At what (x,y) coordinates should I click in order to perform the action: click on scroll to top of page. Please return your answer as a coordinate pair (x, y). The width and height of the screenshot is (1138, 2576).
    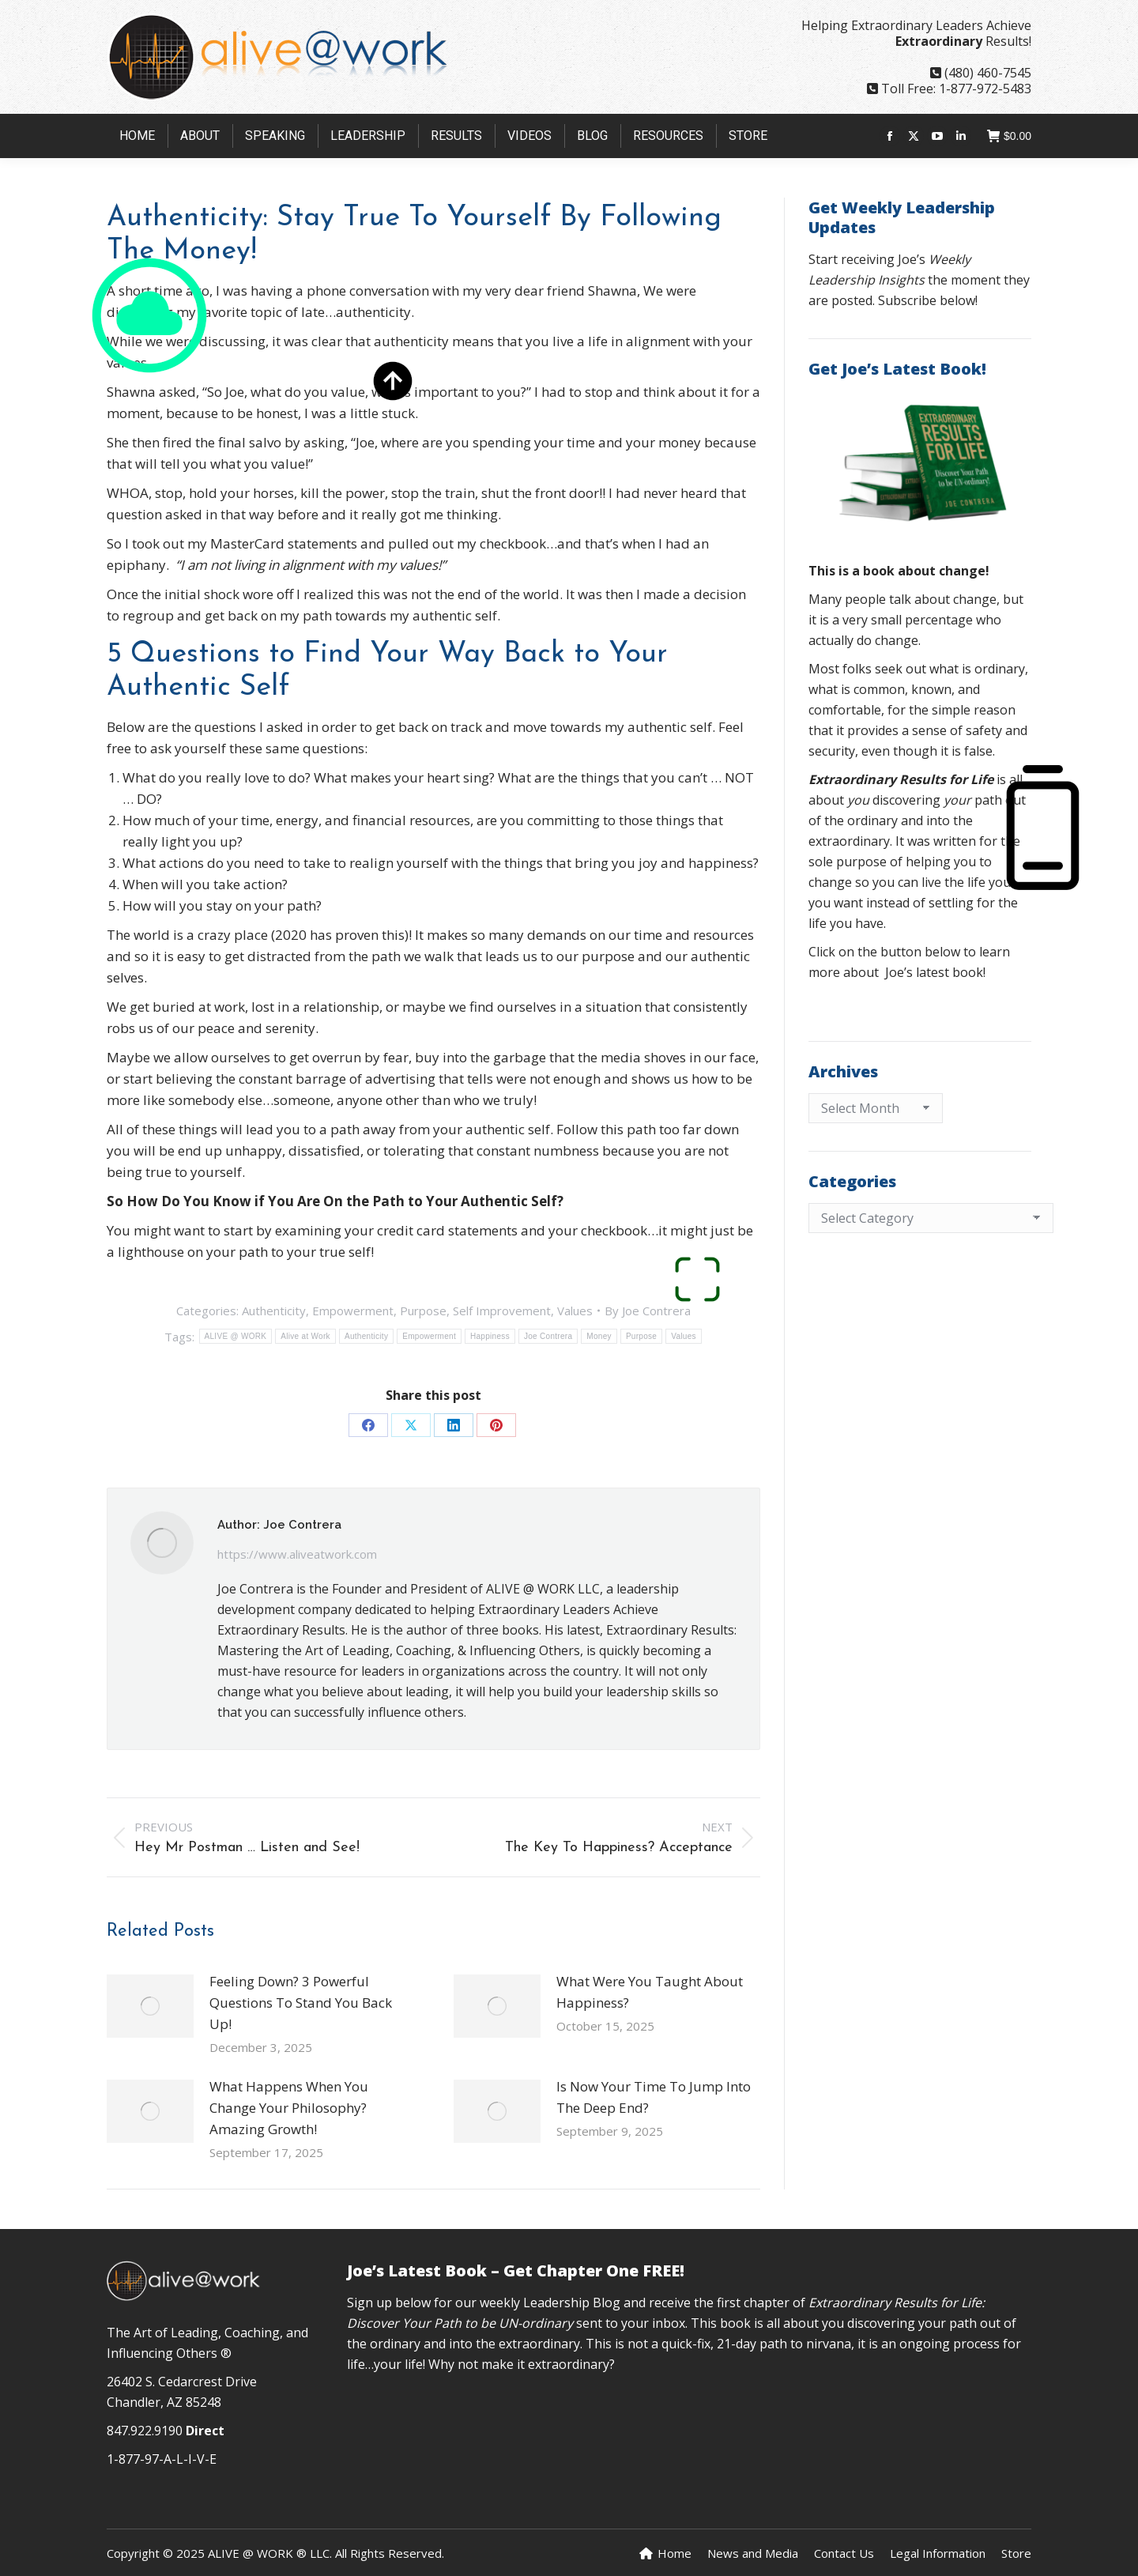
    Looking at the image, I should click on (393, 381).